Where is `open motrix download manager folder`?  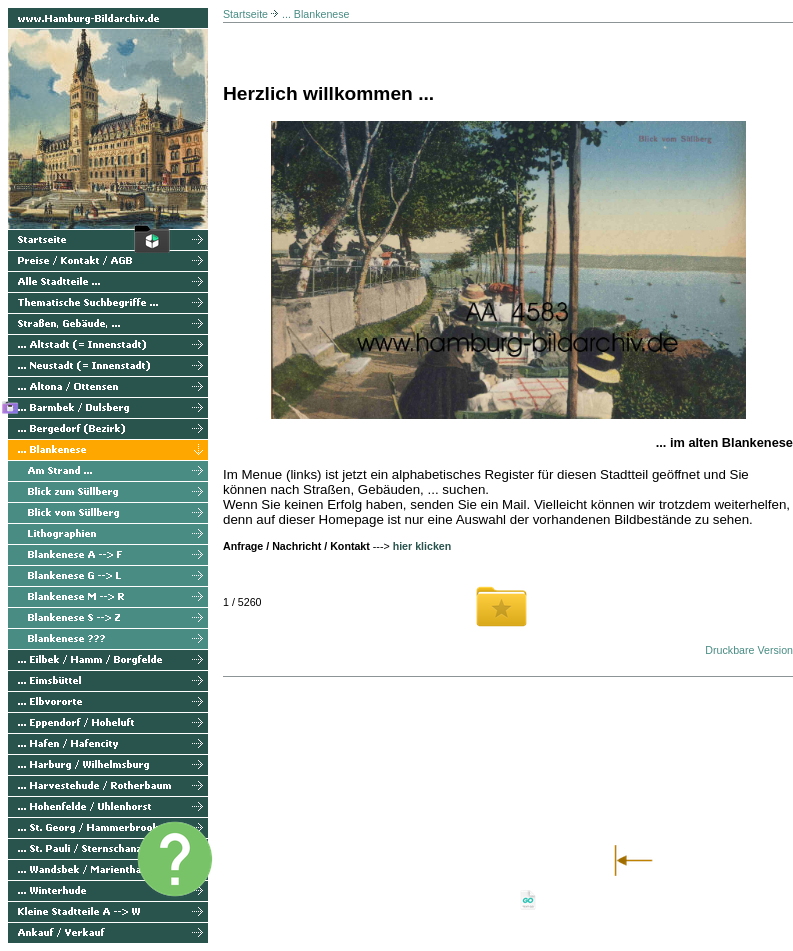 open motrix download manager folder is located at coordinates (10, 408).